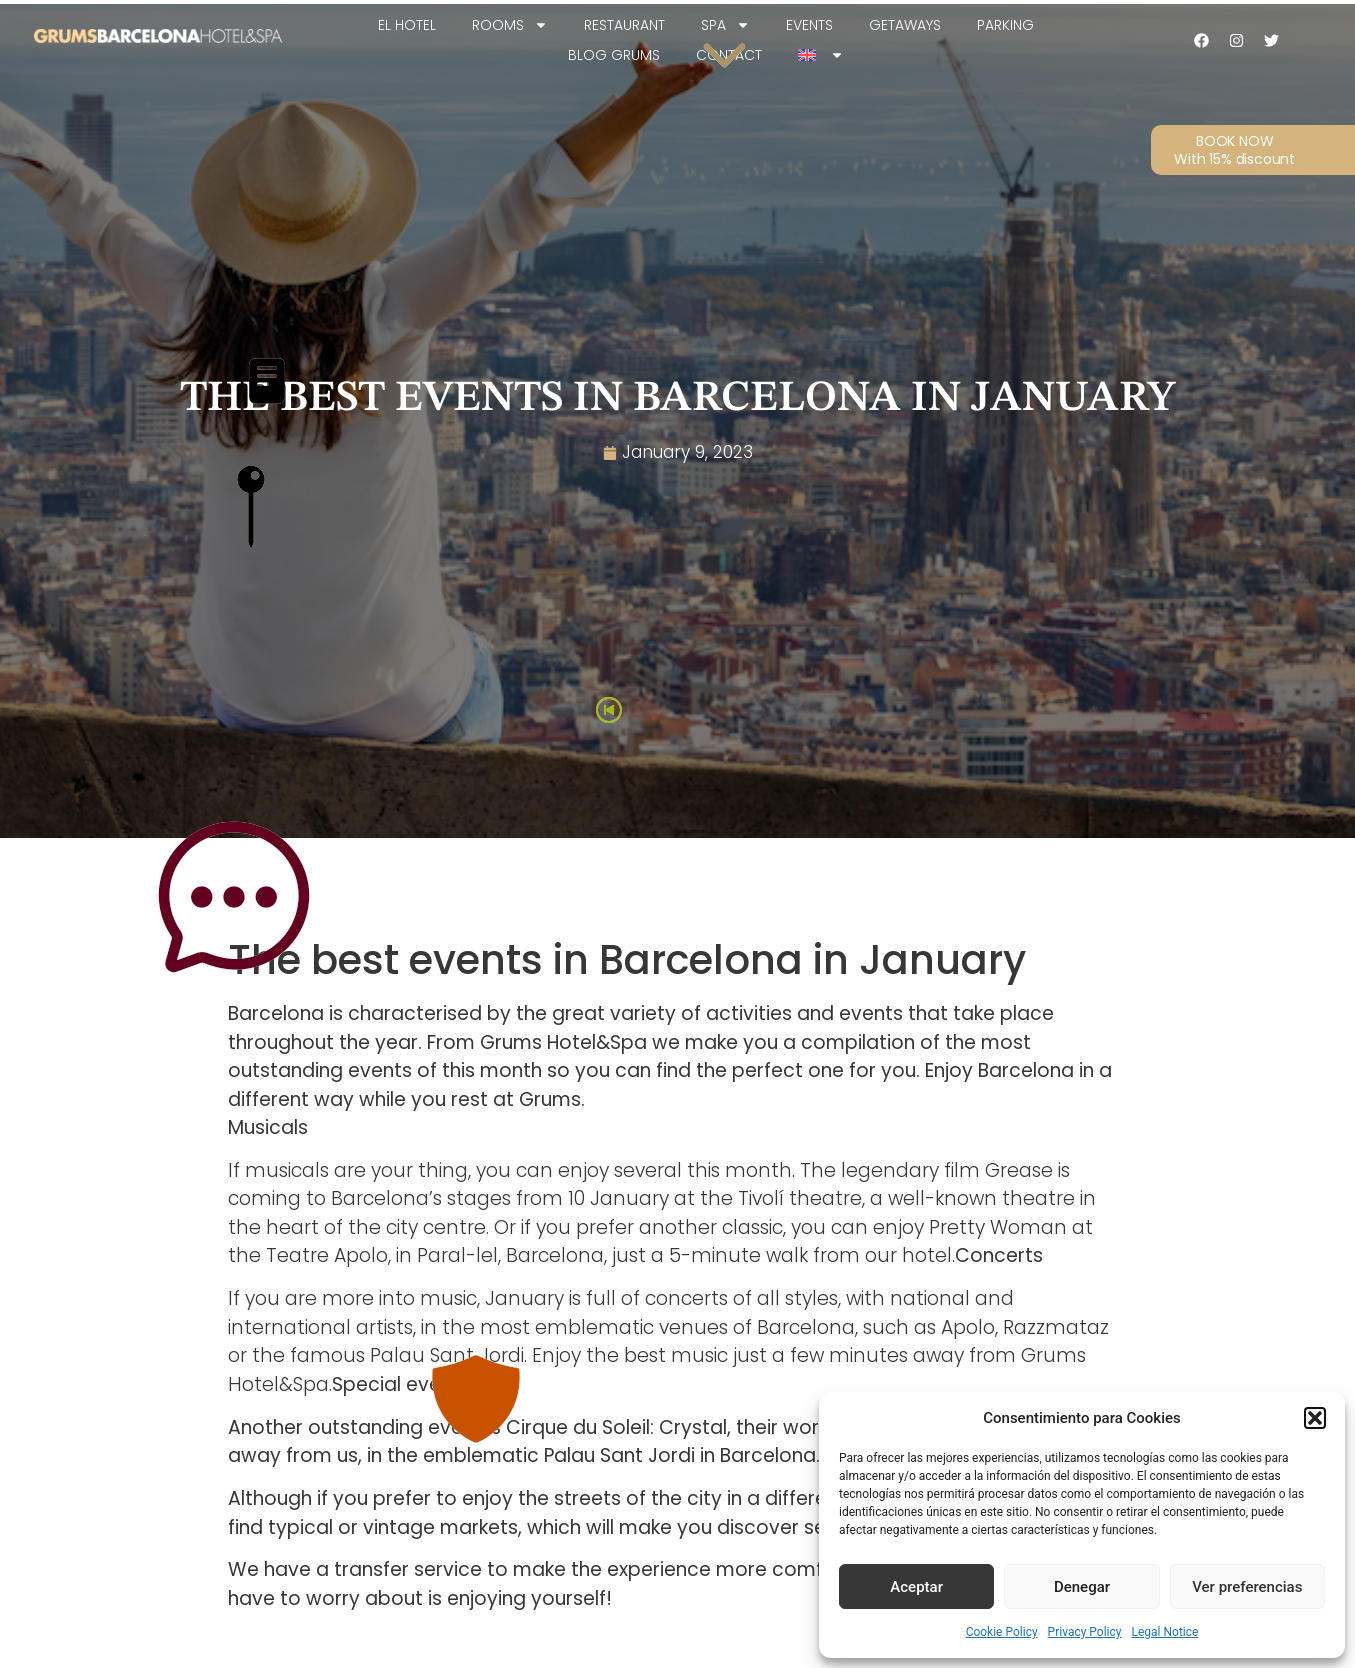 The width and height of the screenshot is (1355, 1668). I want to click on skip to previous track, so click(609, 710).